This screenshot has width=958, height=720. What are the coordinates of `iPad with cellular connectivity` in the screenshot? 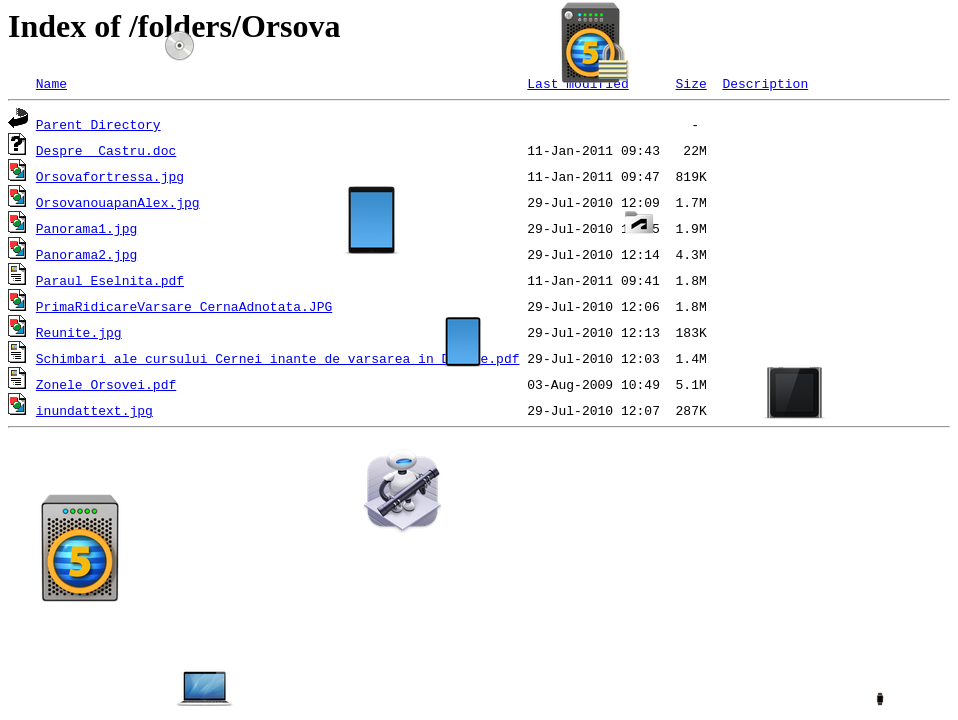 It's located at (371, 220).